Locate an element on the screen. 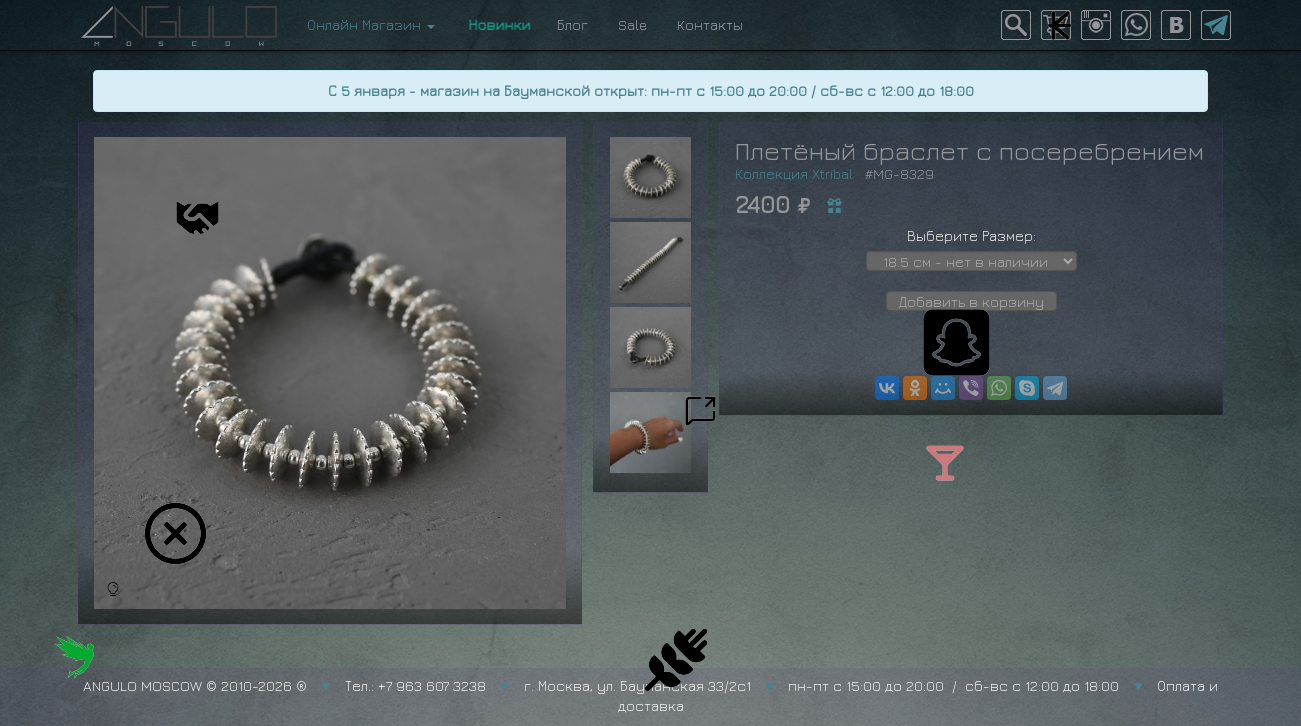  close or dismiss a dialog is located at coordinates (175, 533).